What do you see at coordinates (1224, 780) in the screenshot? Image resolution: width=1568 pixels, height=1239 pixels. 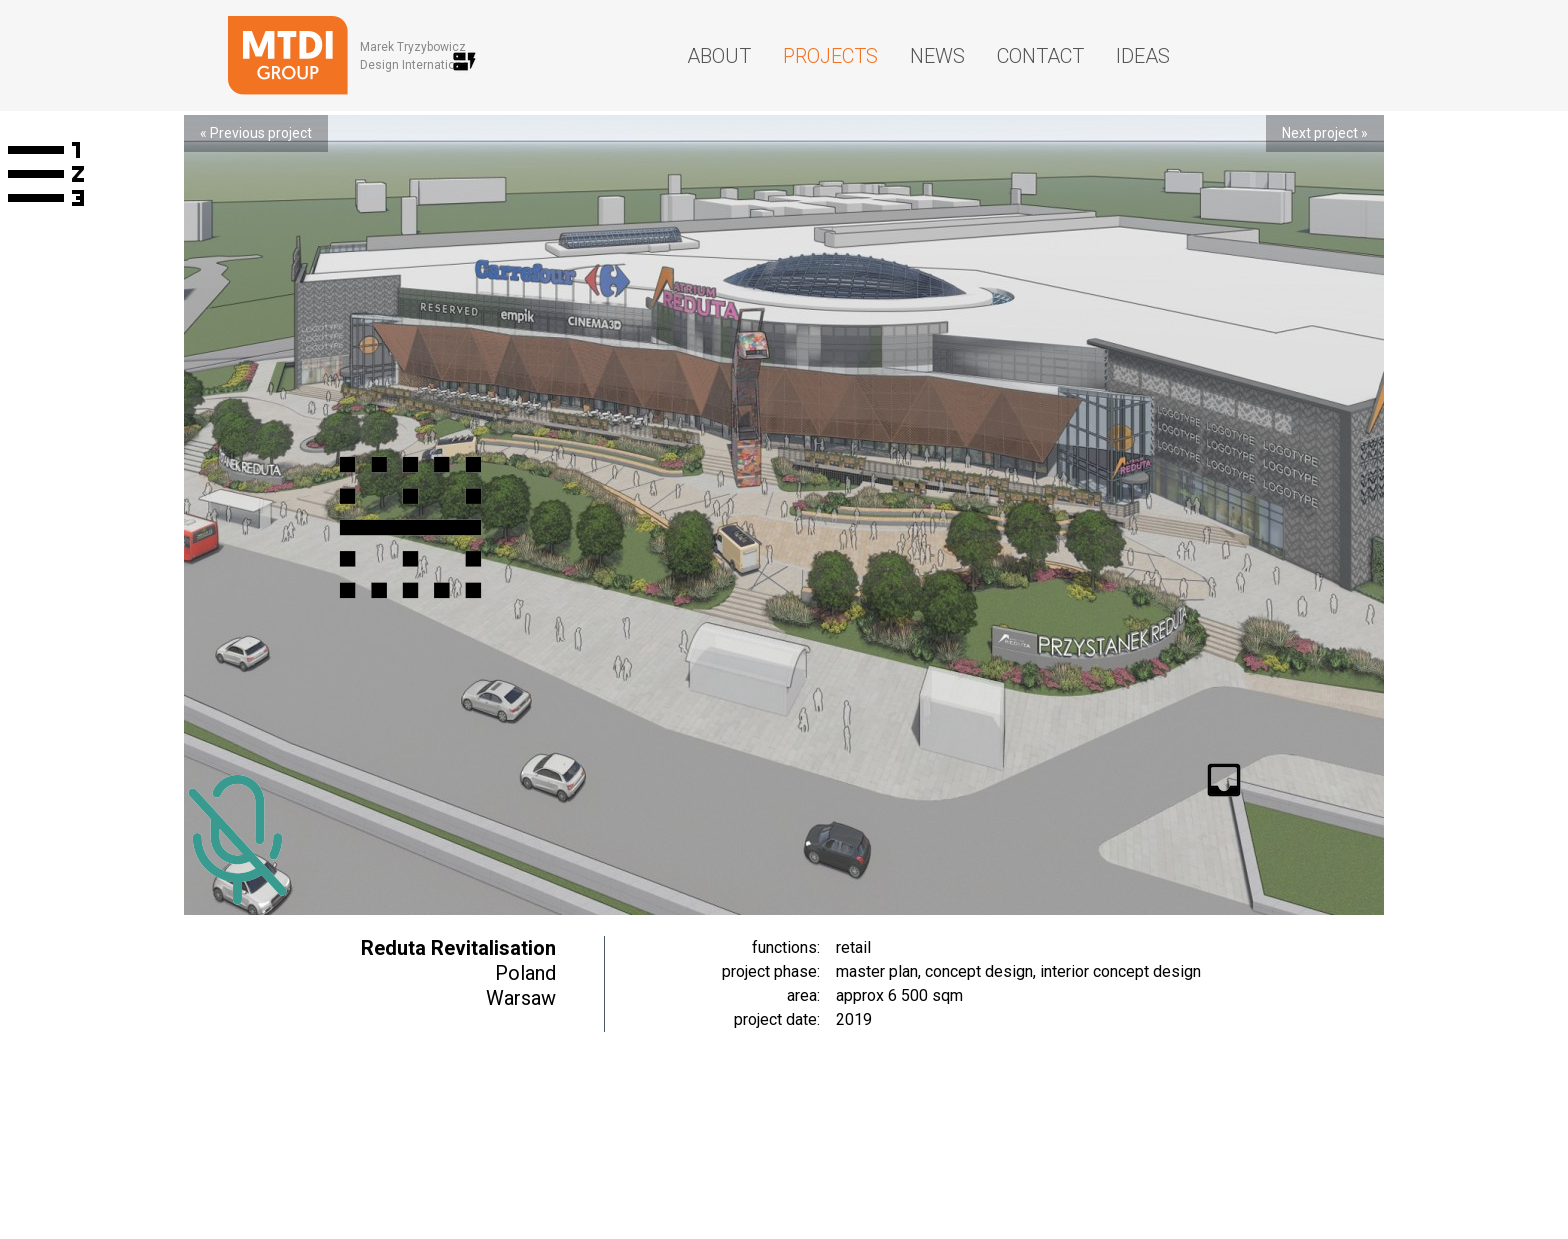 I see `access your inbox` at bounding box center [1224, 780].